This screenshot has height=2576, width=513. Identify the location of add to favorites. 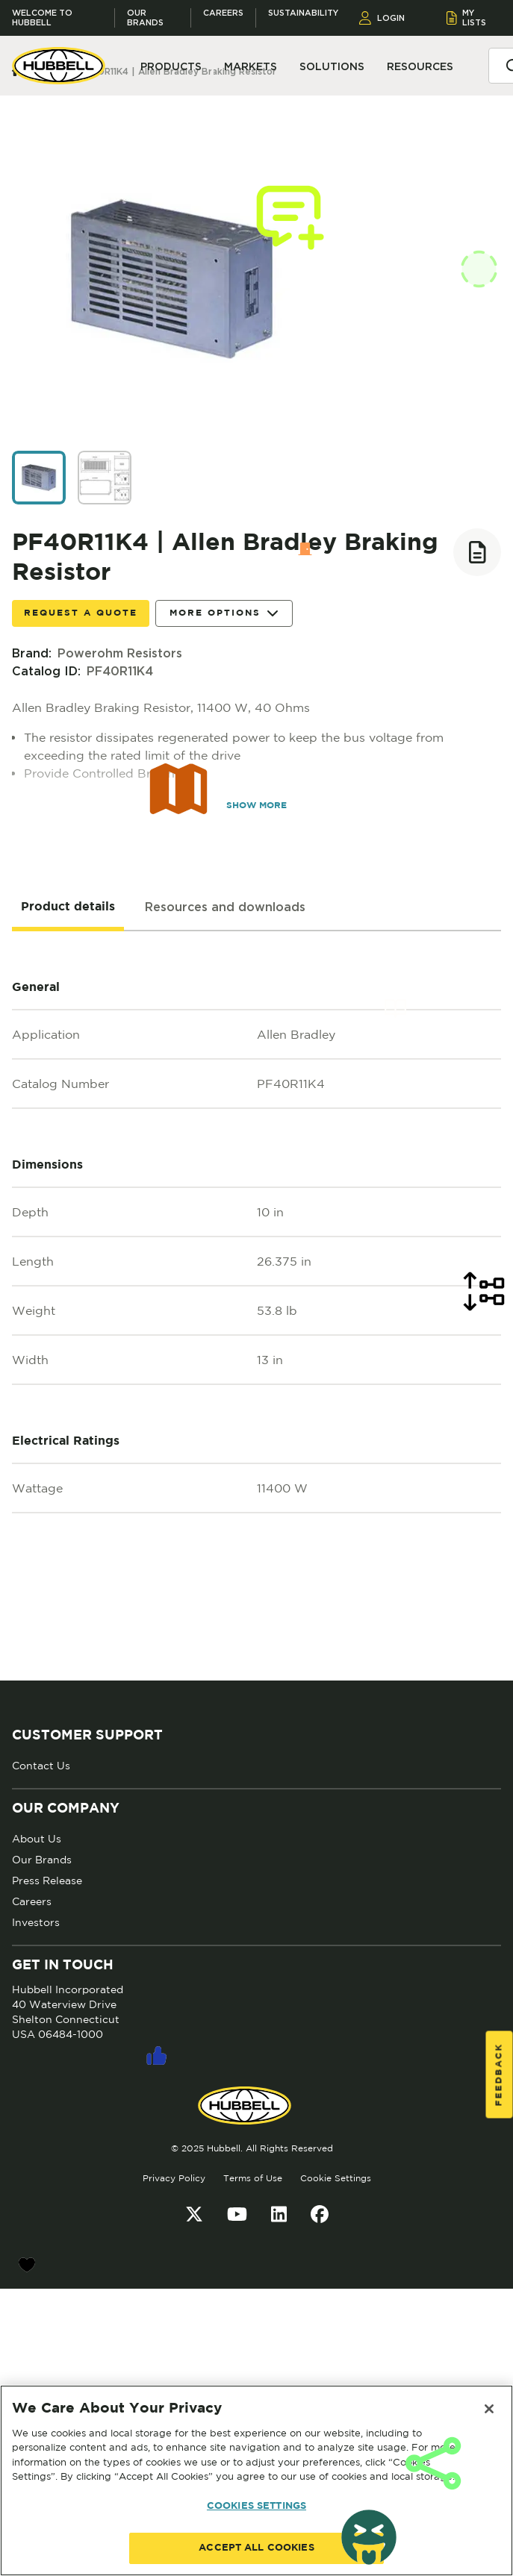
(27, 2265).